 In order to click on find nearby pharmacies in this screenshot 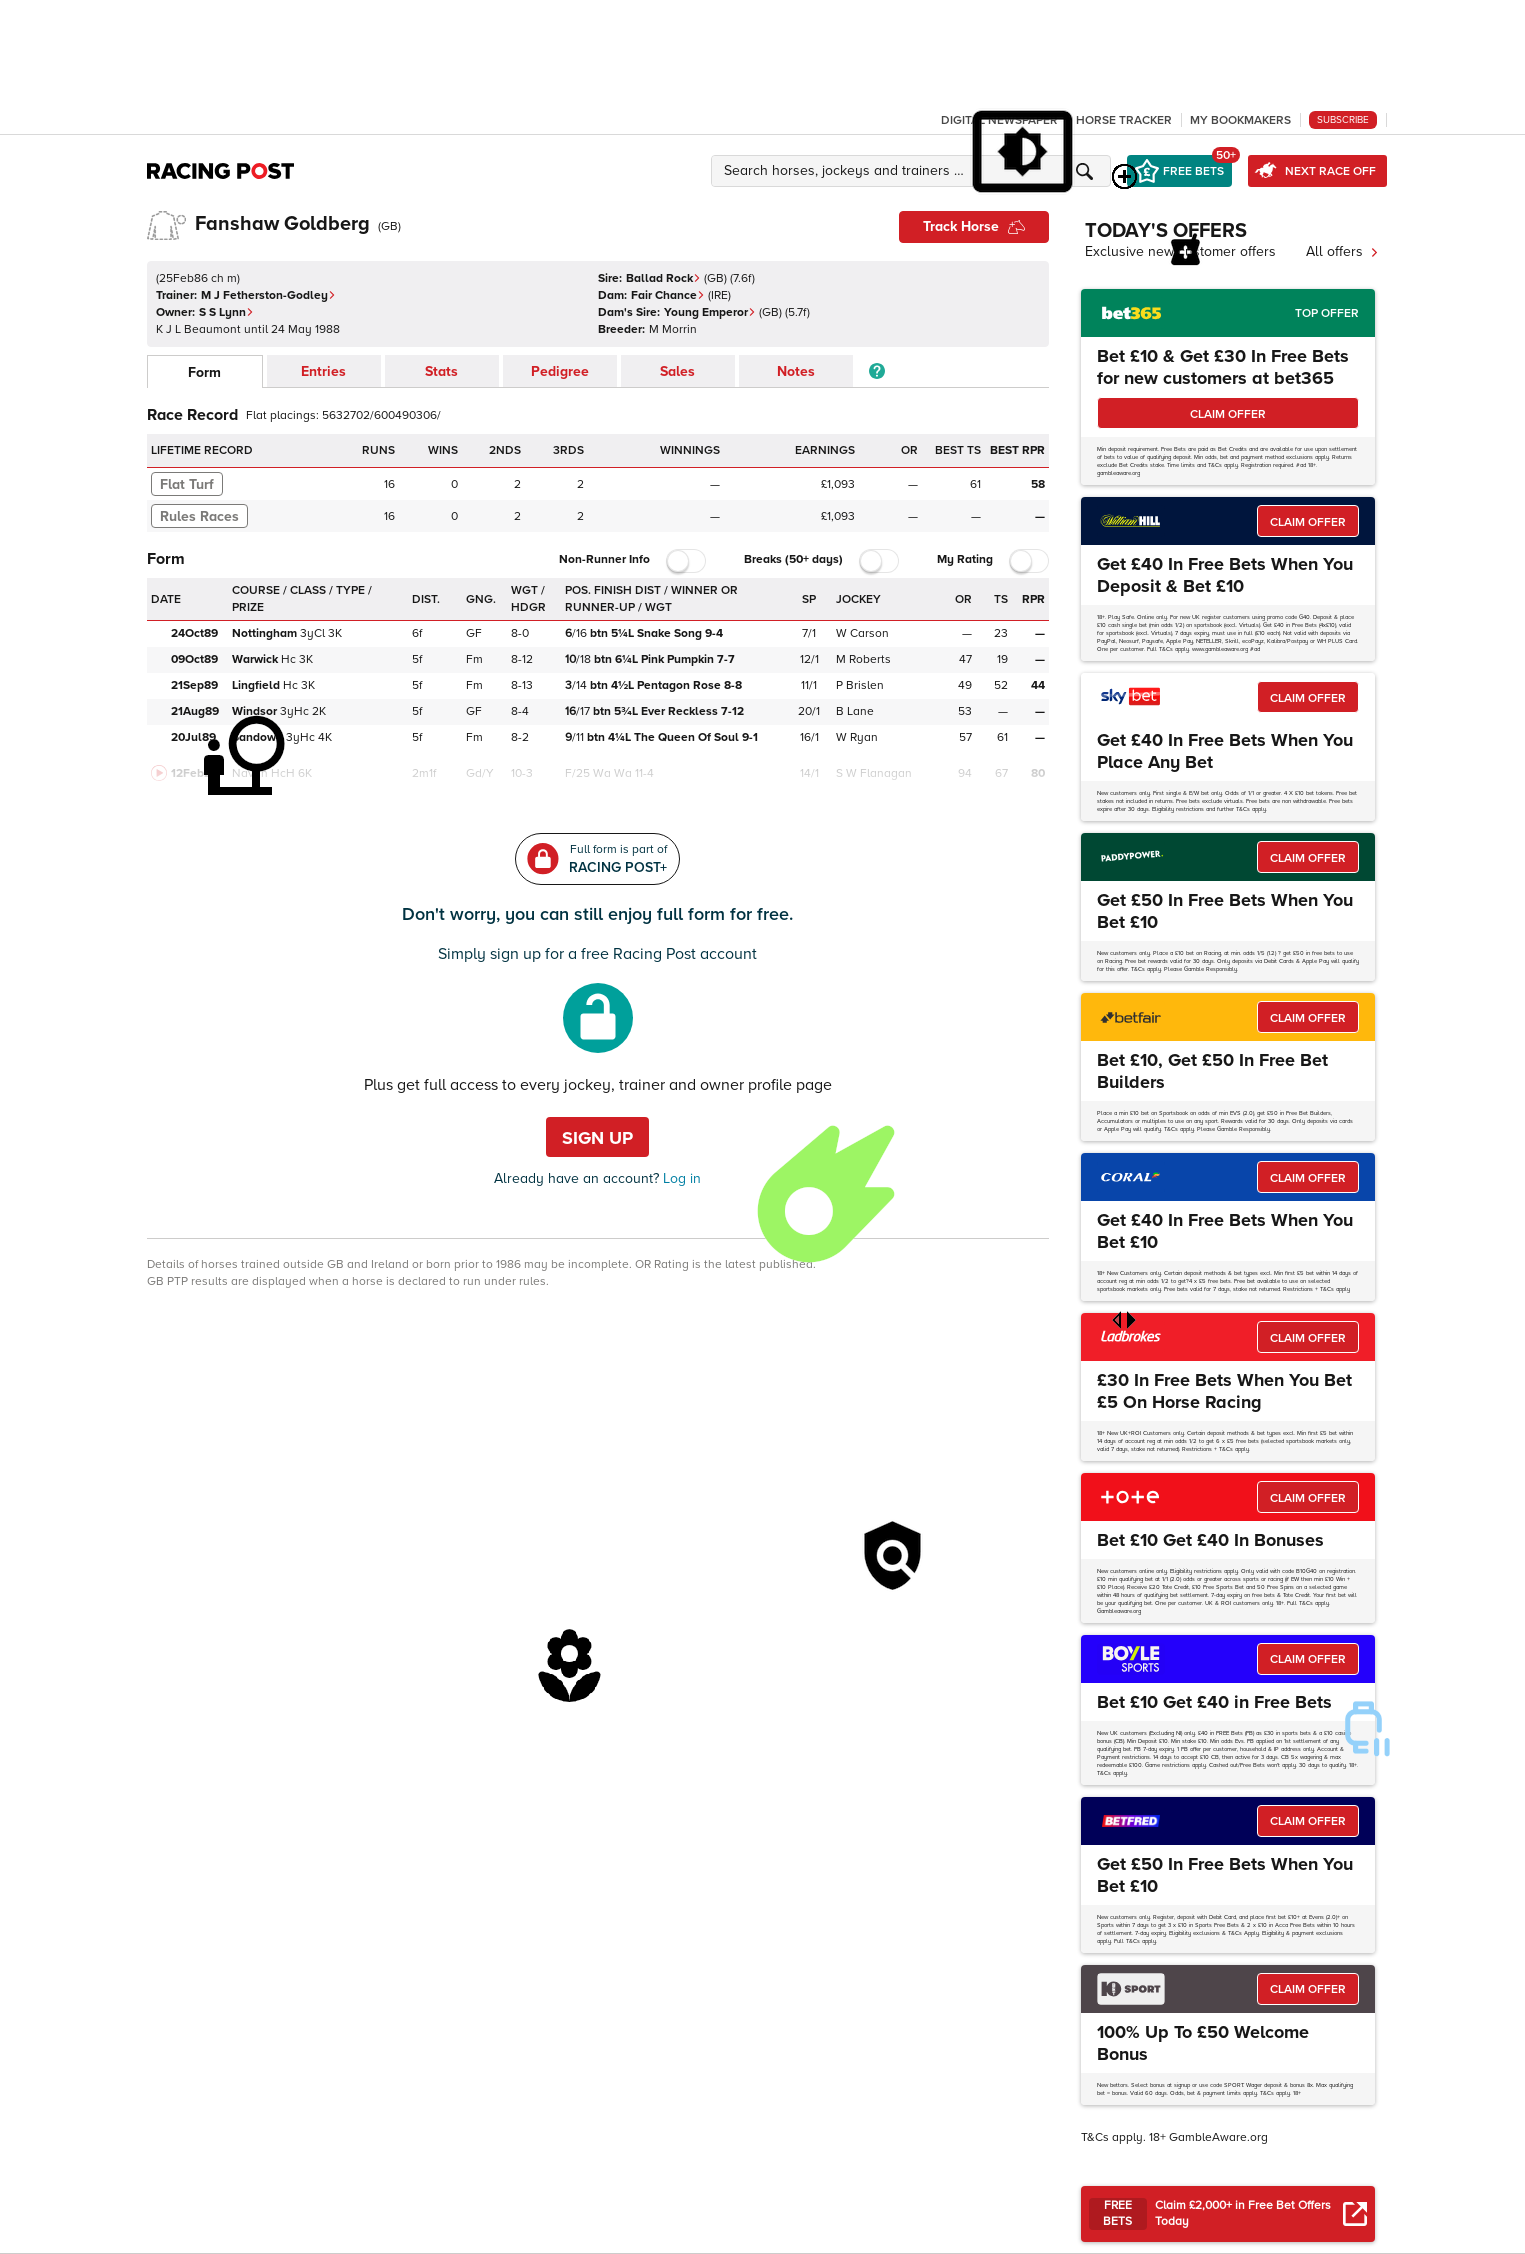, I will do `click(1185, 250)`.